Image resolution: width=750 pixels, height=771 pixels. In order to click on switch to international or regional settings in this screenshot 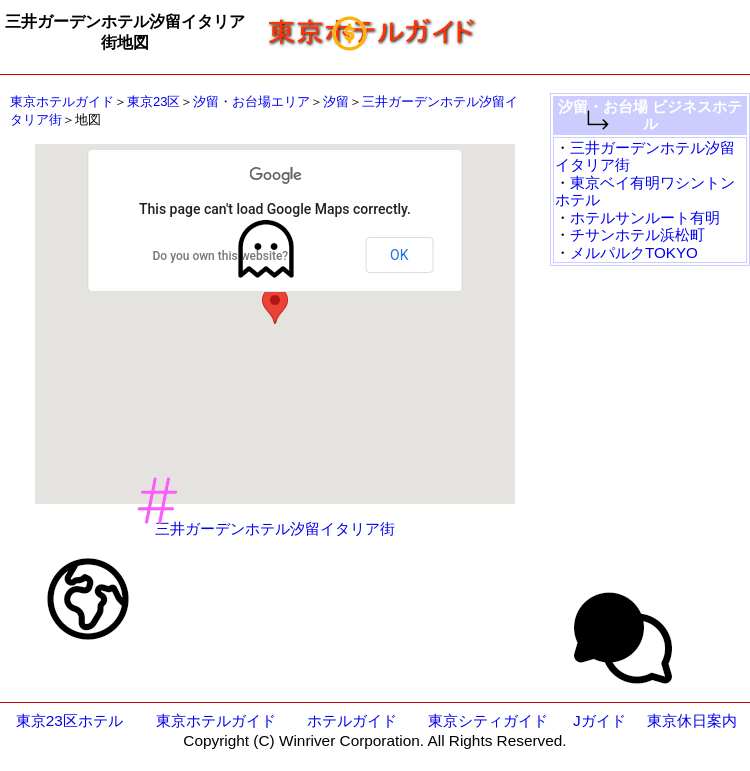, I will do `click(88, 599)`.